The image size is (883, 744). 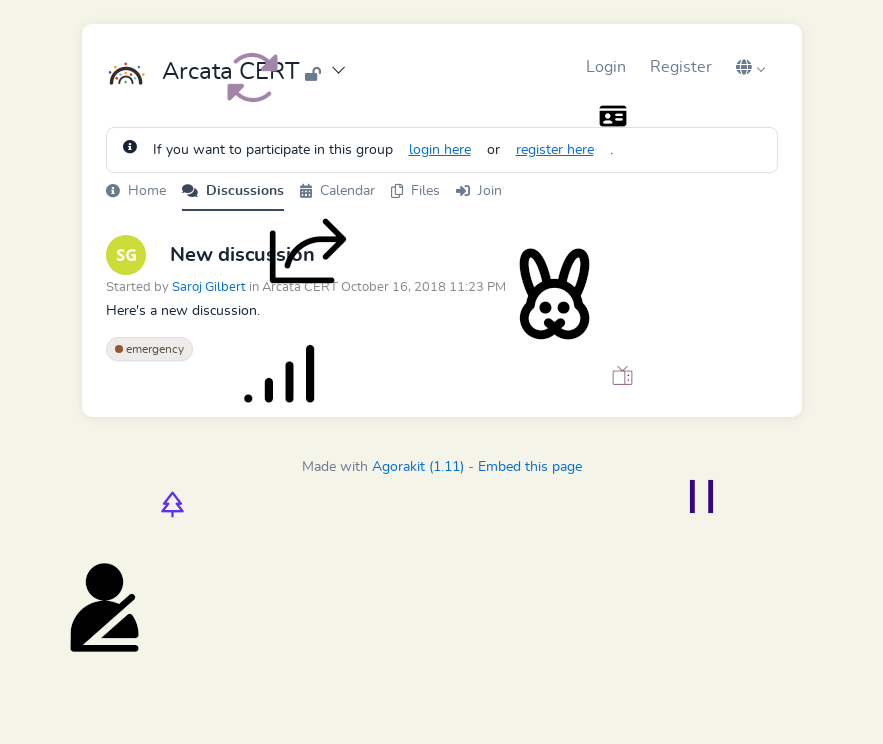 What do you see at coordinates (554, 295) in the screenshot?
I see `access pet or animal-related features` at bounding box center [554, 295].